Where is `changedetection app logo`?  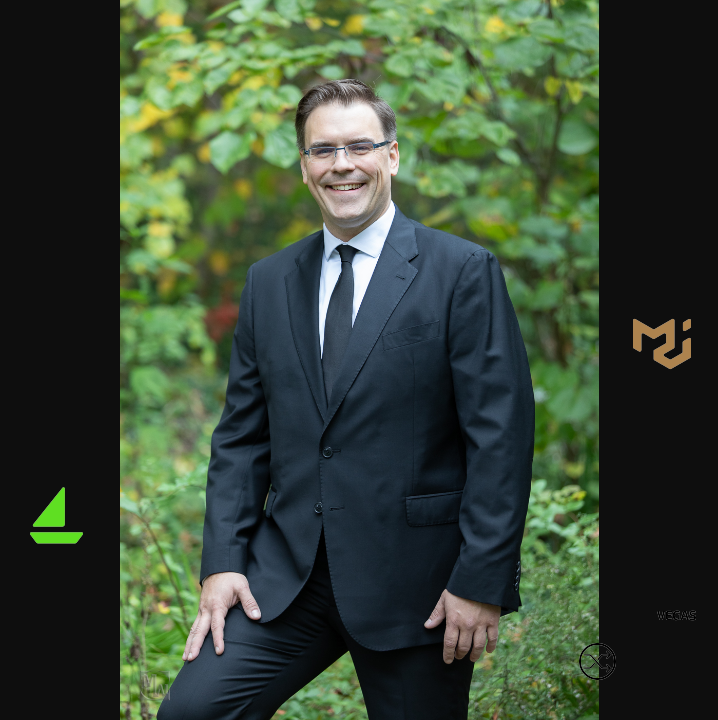 changedetection app logo is located at coordinates (597, 661).